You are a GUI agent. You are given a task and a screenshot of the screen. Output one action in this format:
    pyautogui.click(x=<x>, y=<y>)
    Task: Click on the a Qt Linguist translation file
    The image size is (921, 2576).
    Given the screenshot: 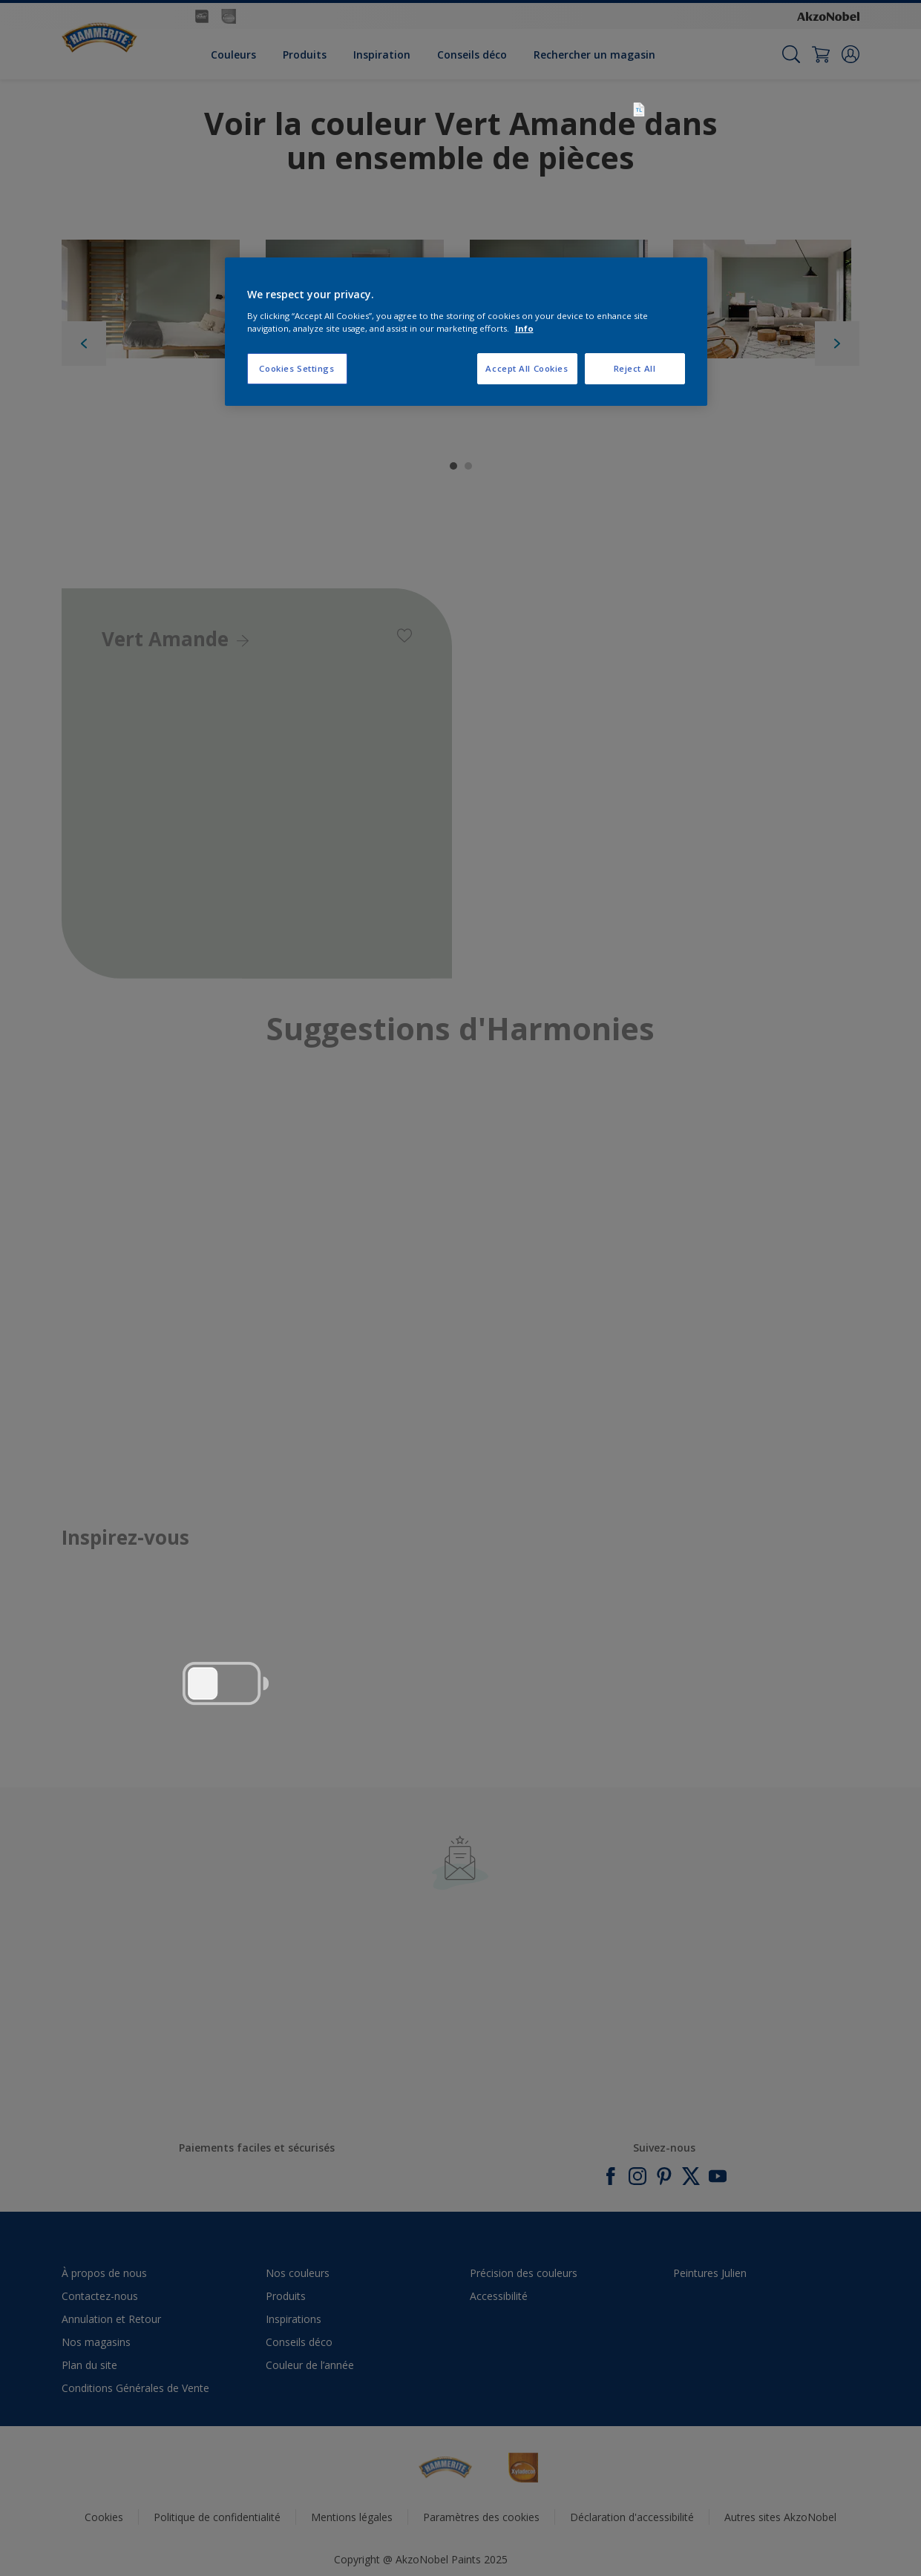 What is the action you would take?
    pyautogui.click(x=639, y=110)
    